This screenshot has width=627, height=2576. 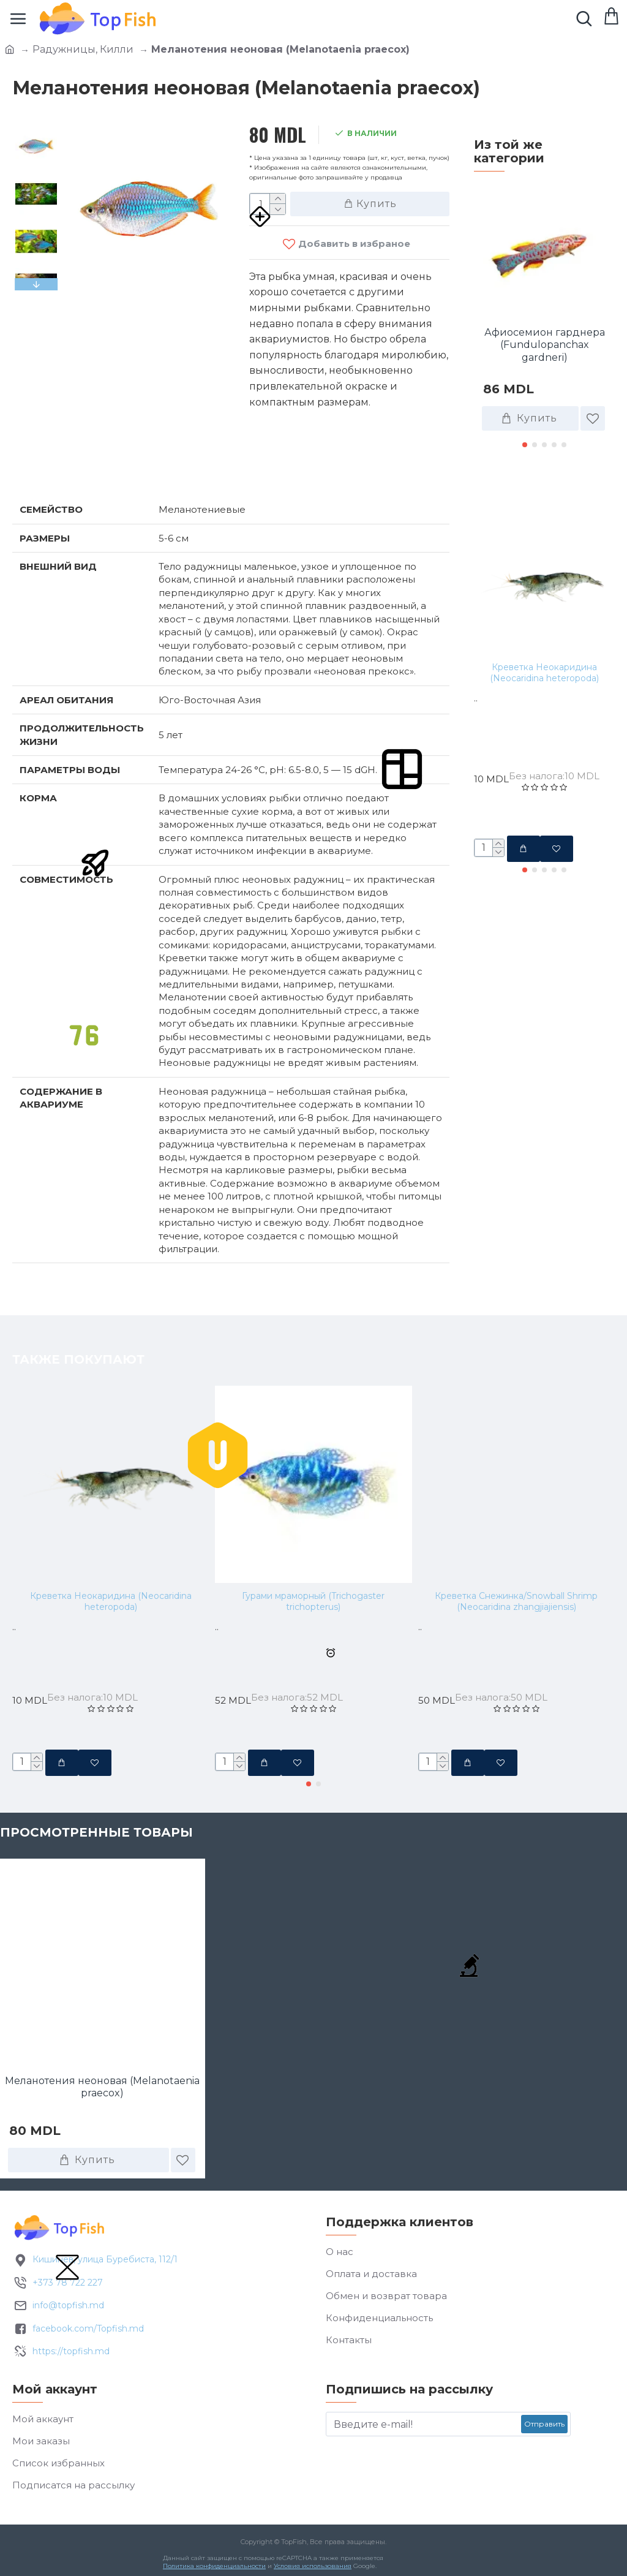 I want to click on launch or deploy a project, so click(x=96, y=863).